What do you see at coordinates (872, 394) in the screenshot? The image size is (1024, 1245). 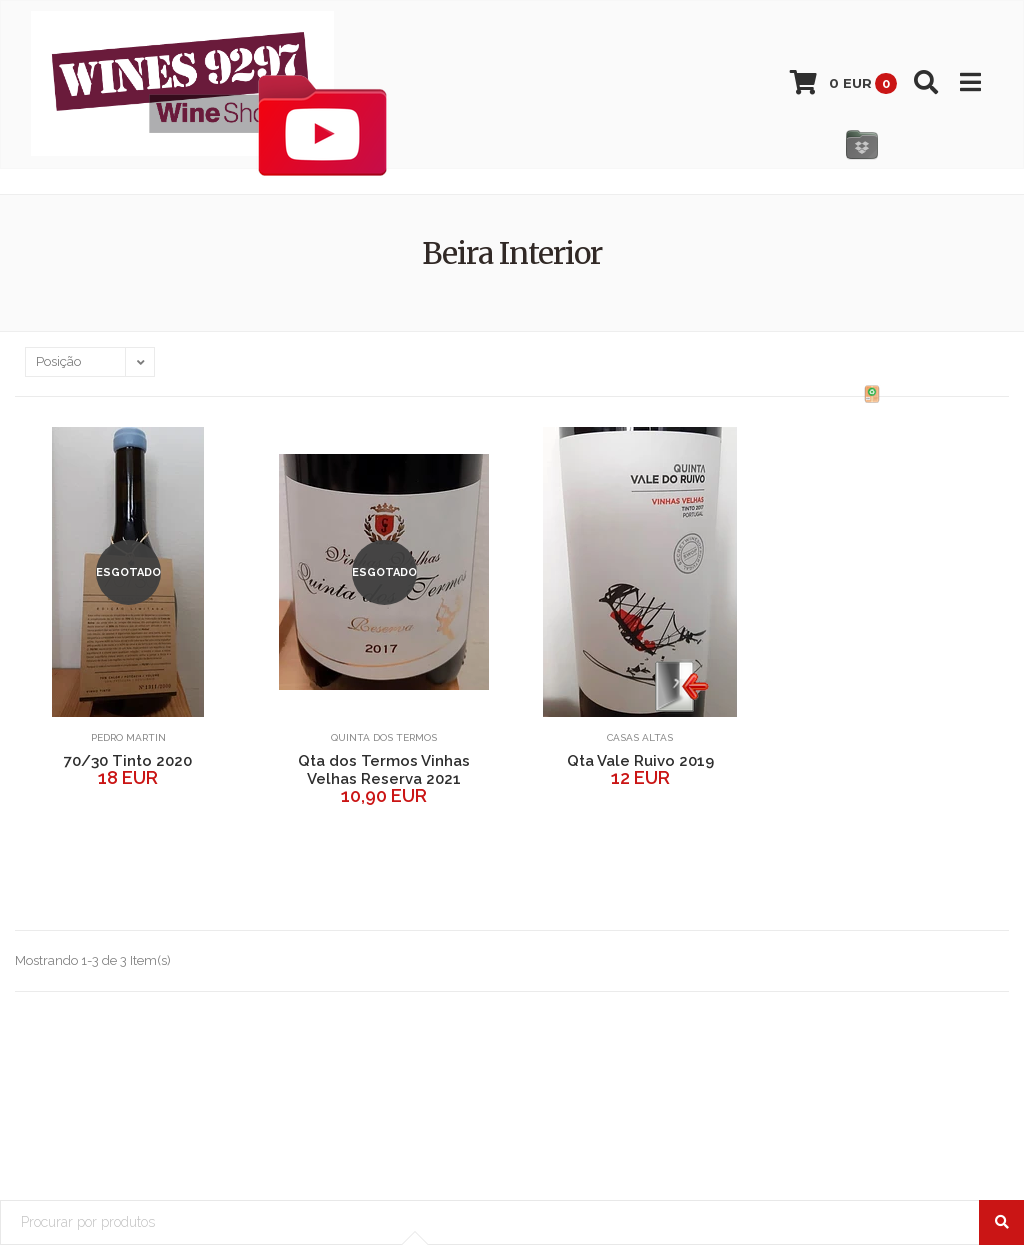 I see `indicates package cleanup or removal in progress` at bounding box center [872, 394].